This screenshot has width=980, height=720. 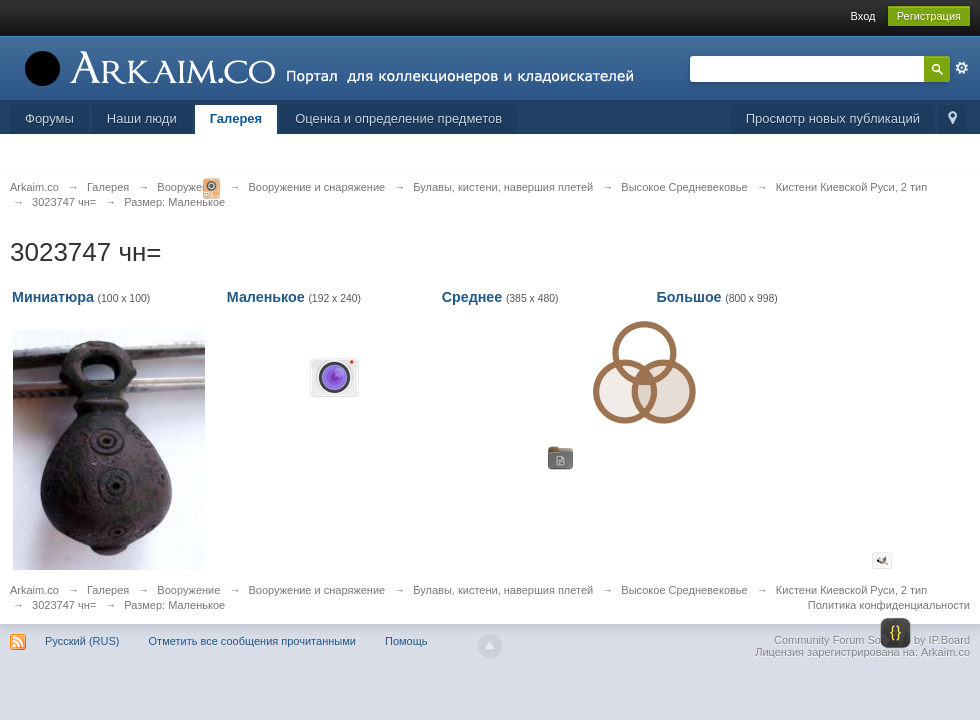 What do you see at coordinates (882, 560) in the screenshot?
I see `a compressed GIMP image file` at bounding box center [882, 560].